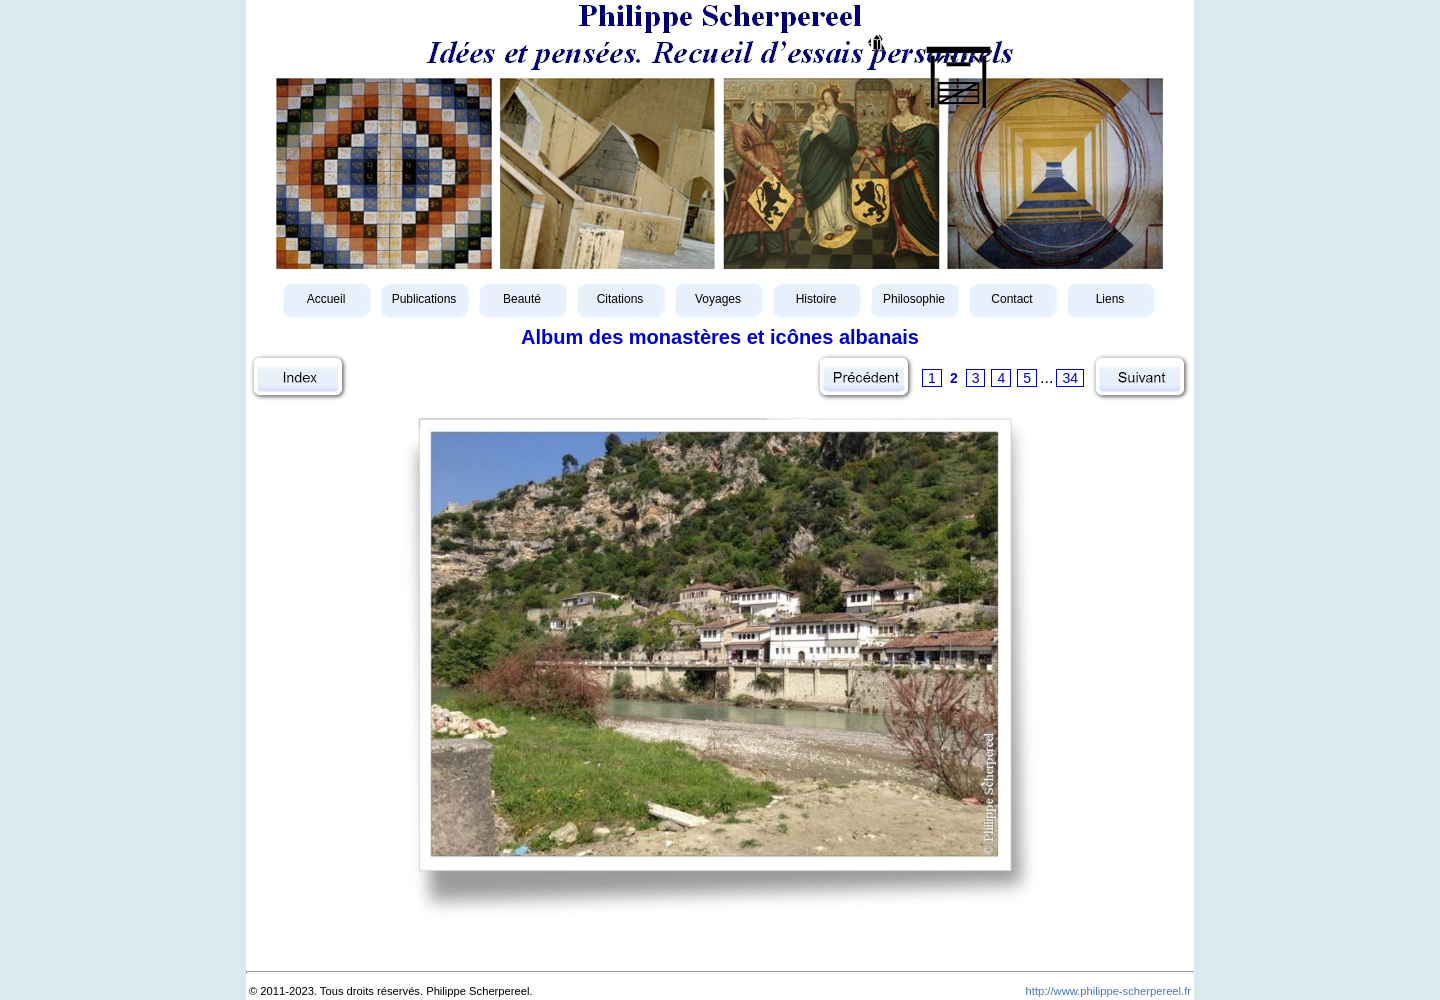 The height and width of the screenshot is (1000, 1440). Describe the element at coordinates (876, 43) in the screenshot. I see `collect or interact with a magic crystal item` at that location.